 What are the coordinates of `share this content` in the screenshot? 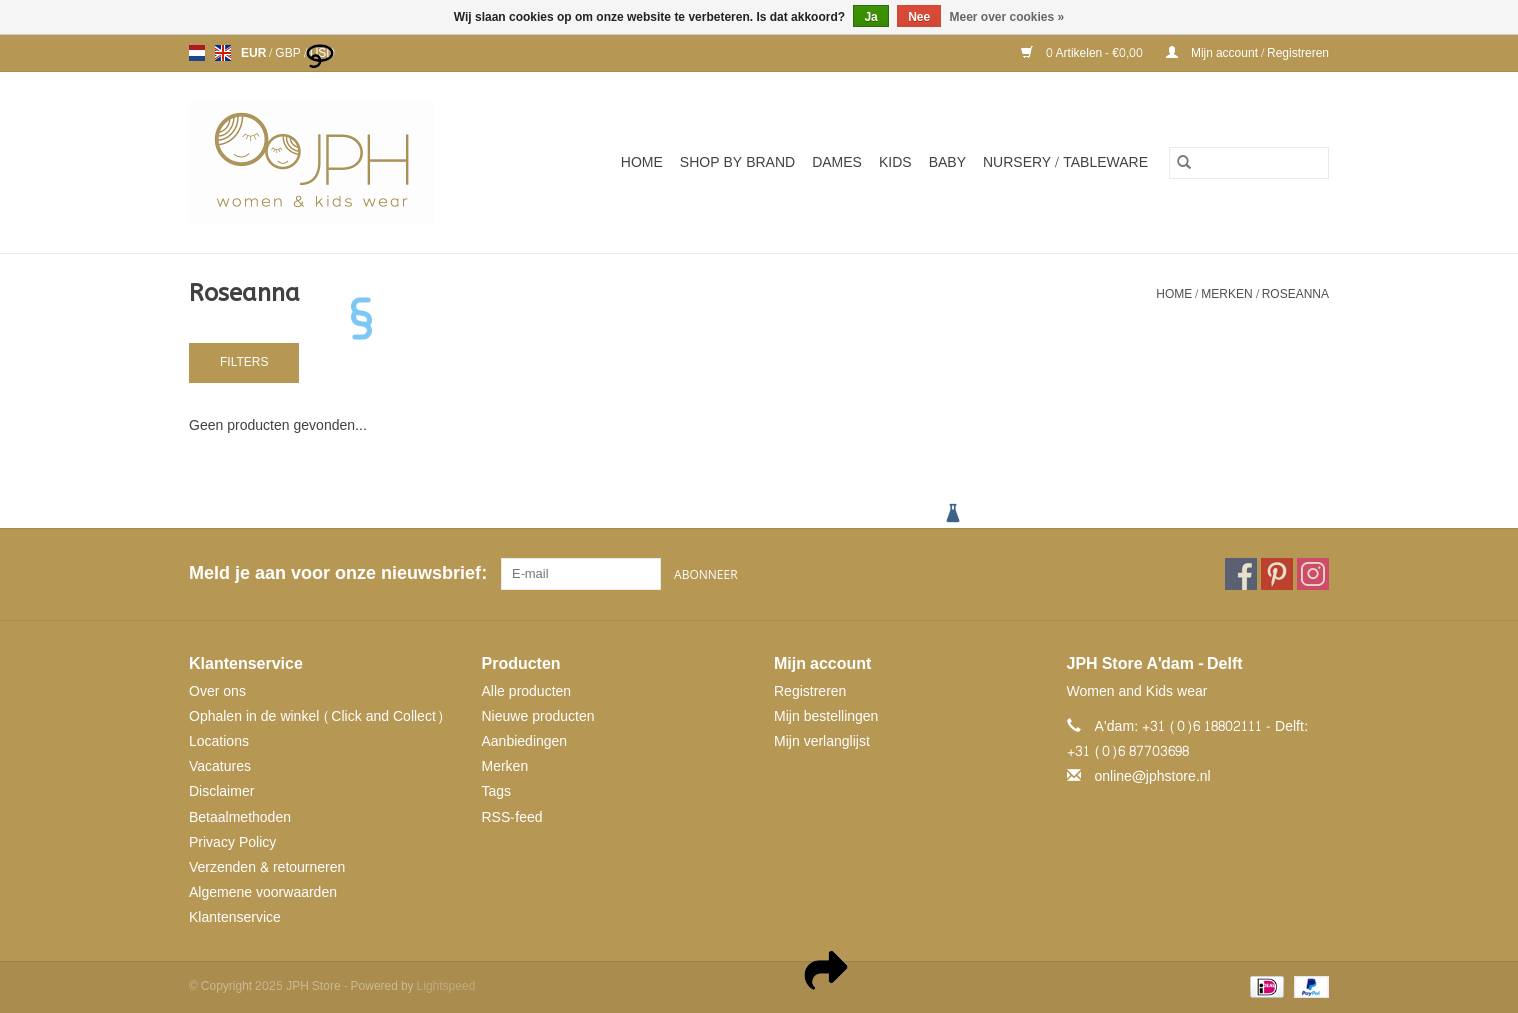 It's located at (826, 971).